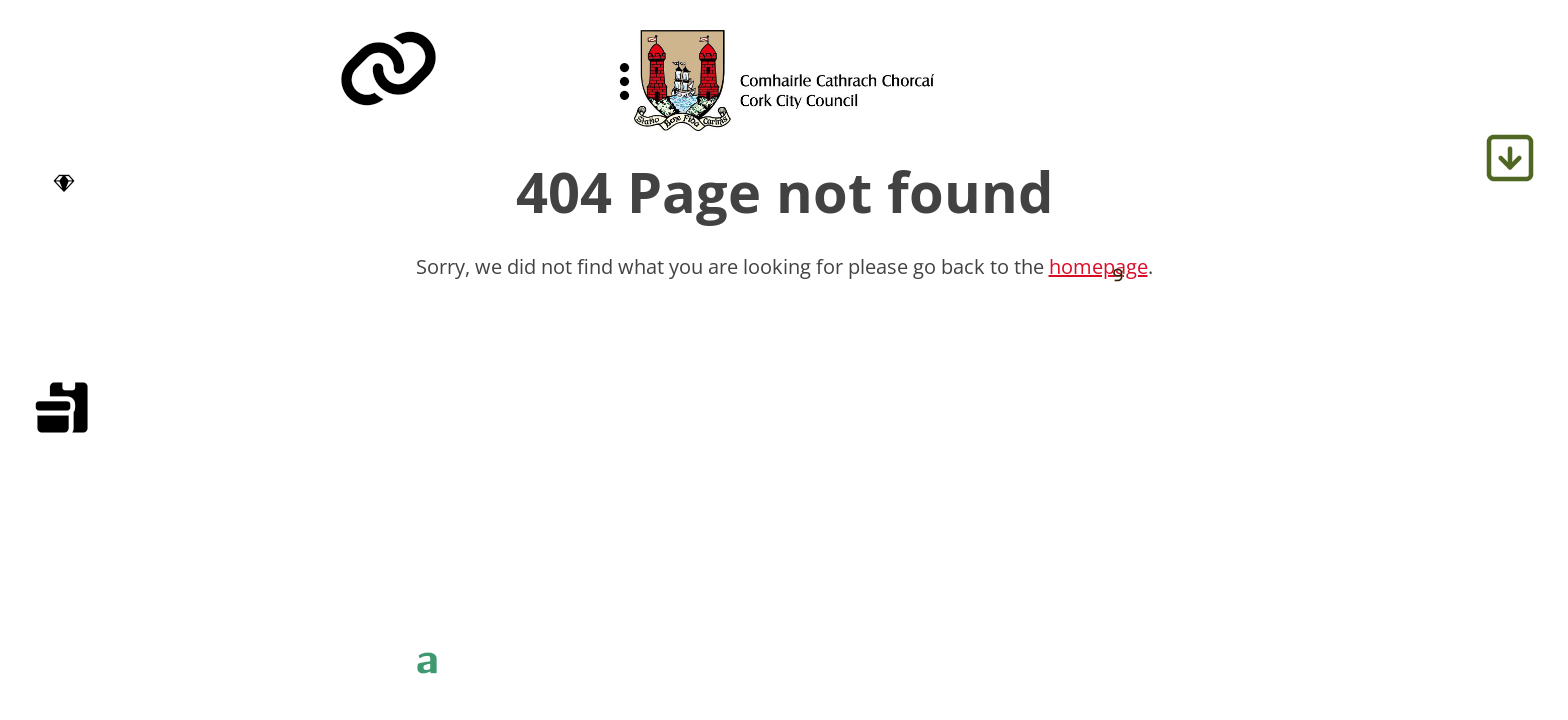  Describe the element at coordinates (427, 663) in the screenshot. I see `amilia brand logo` at that location.